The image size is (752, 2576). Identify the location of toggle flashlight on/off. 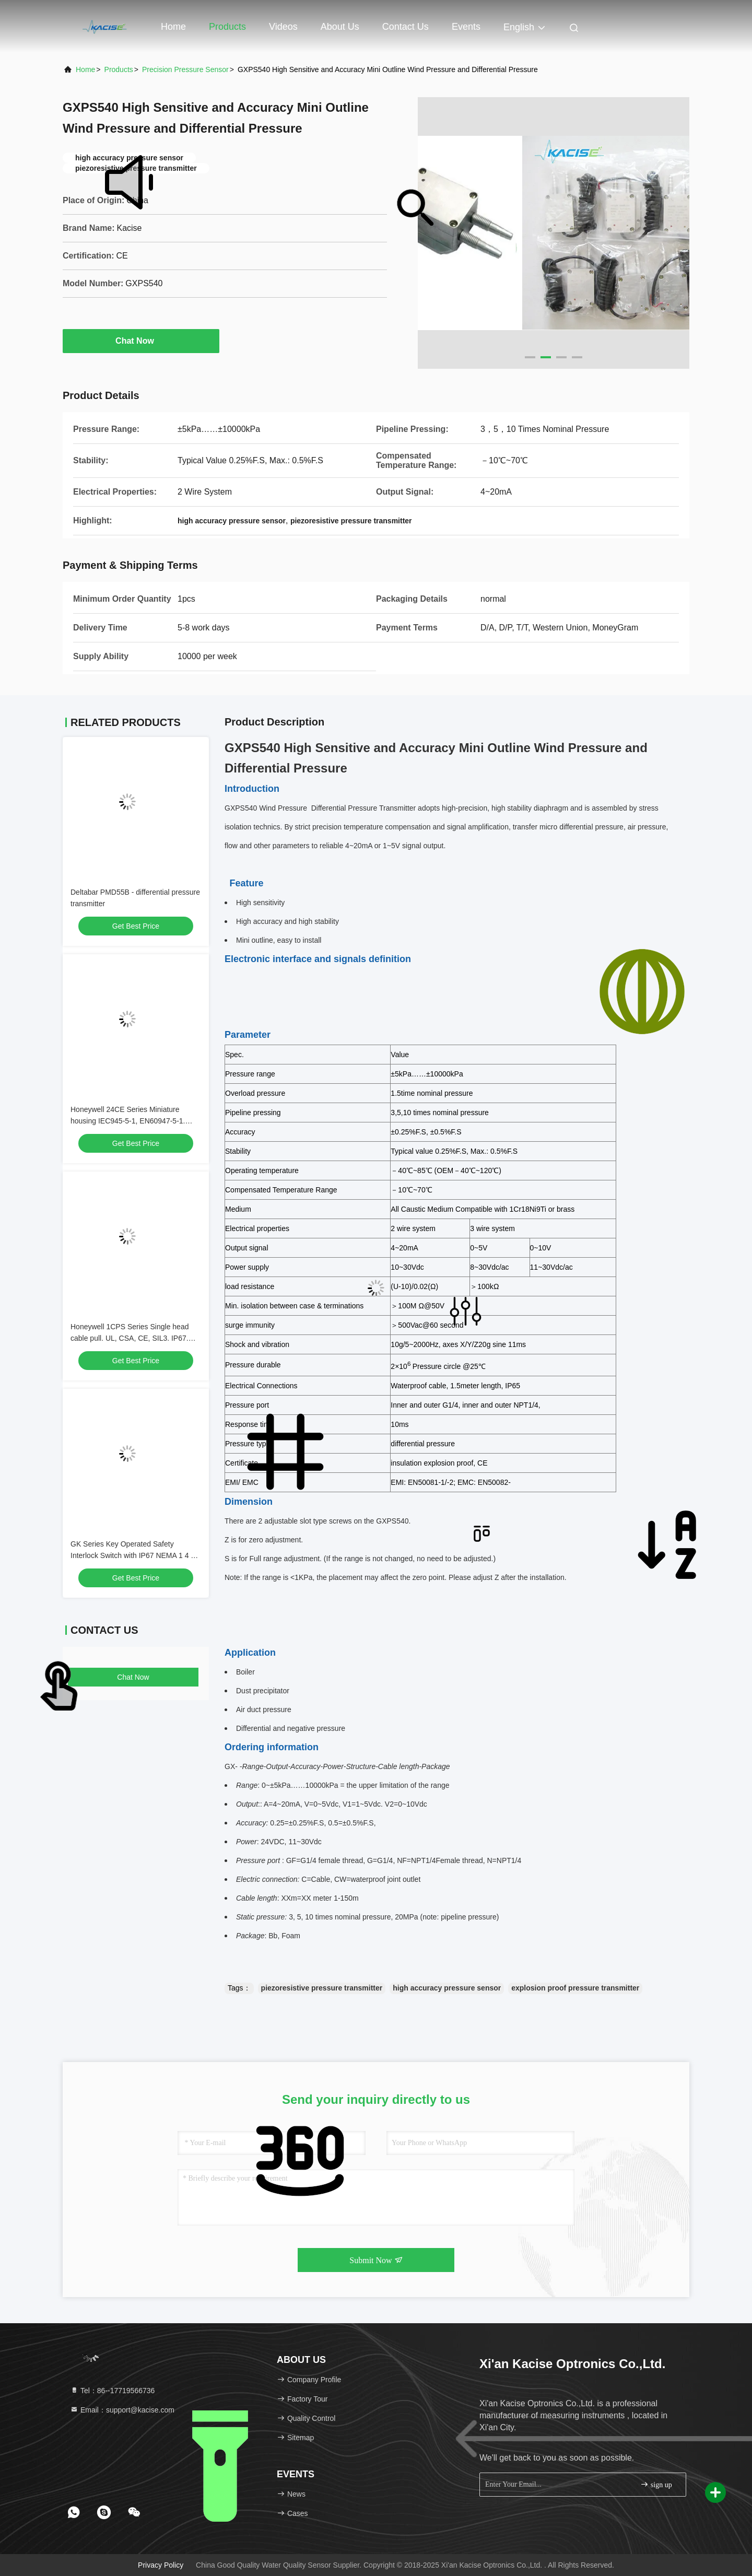
(220, 2466).